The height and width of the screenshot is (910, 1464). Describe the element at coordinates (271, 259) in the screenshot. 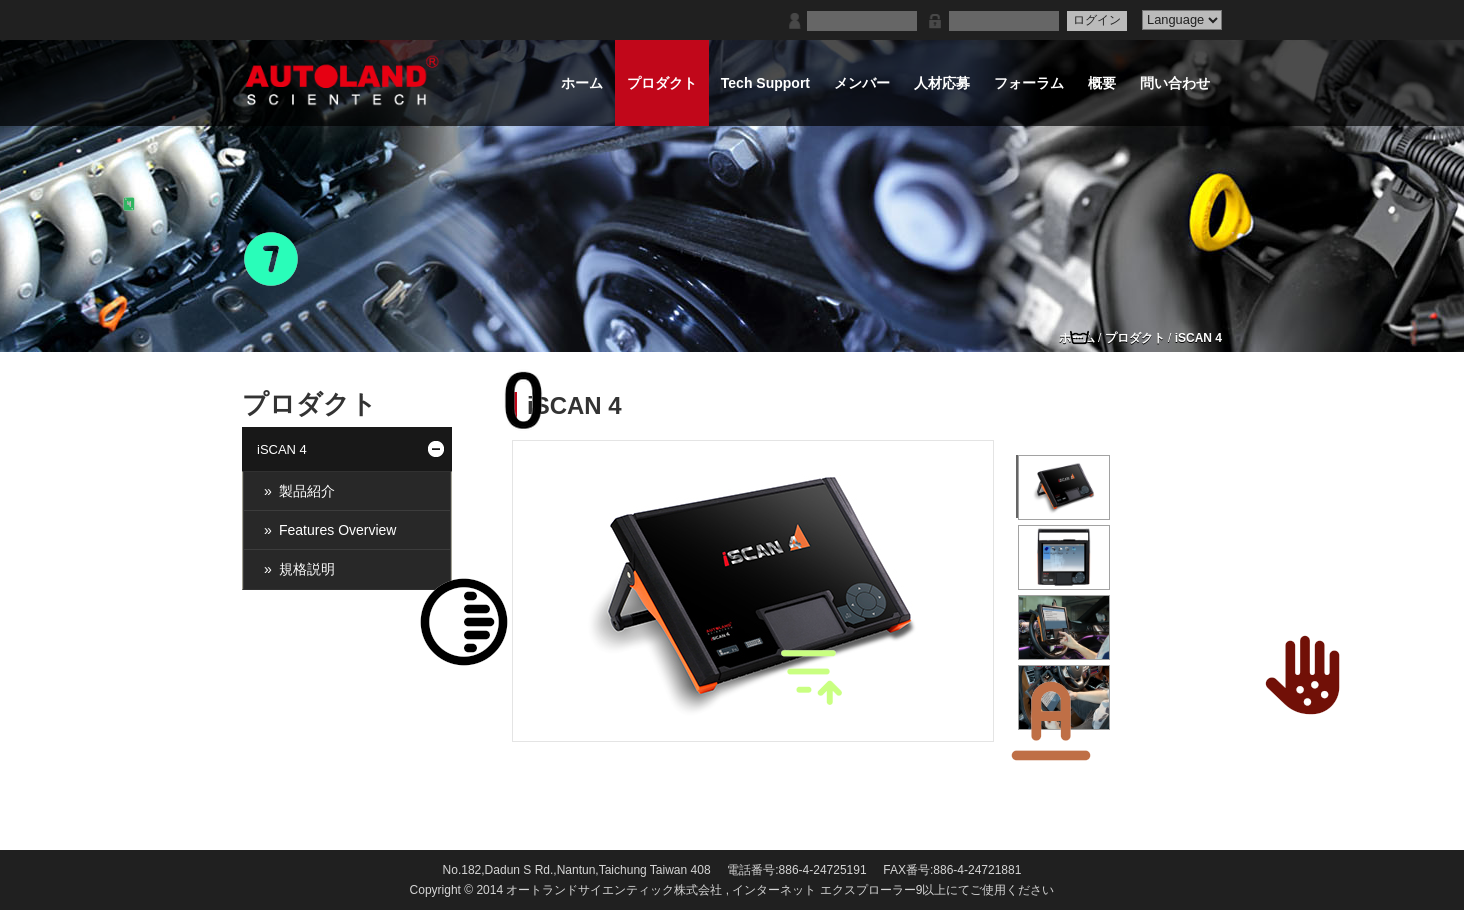

I see `indicates step 7 in a multi-step process` at that location.